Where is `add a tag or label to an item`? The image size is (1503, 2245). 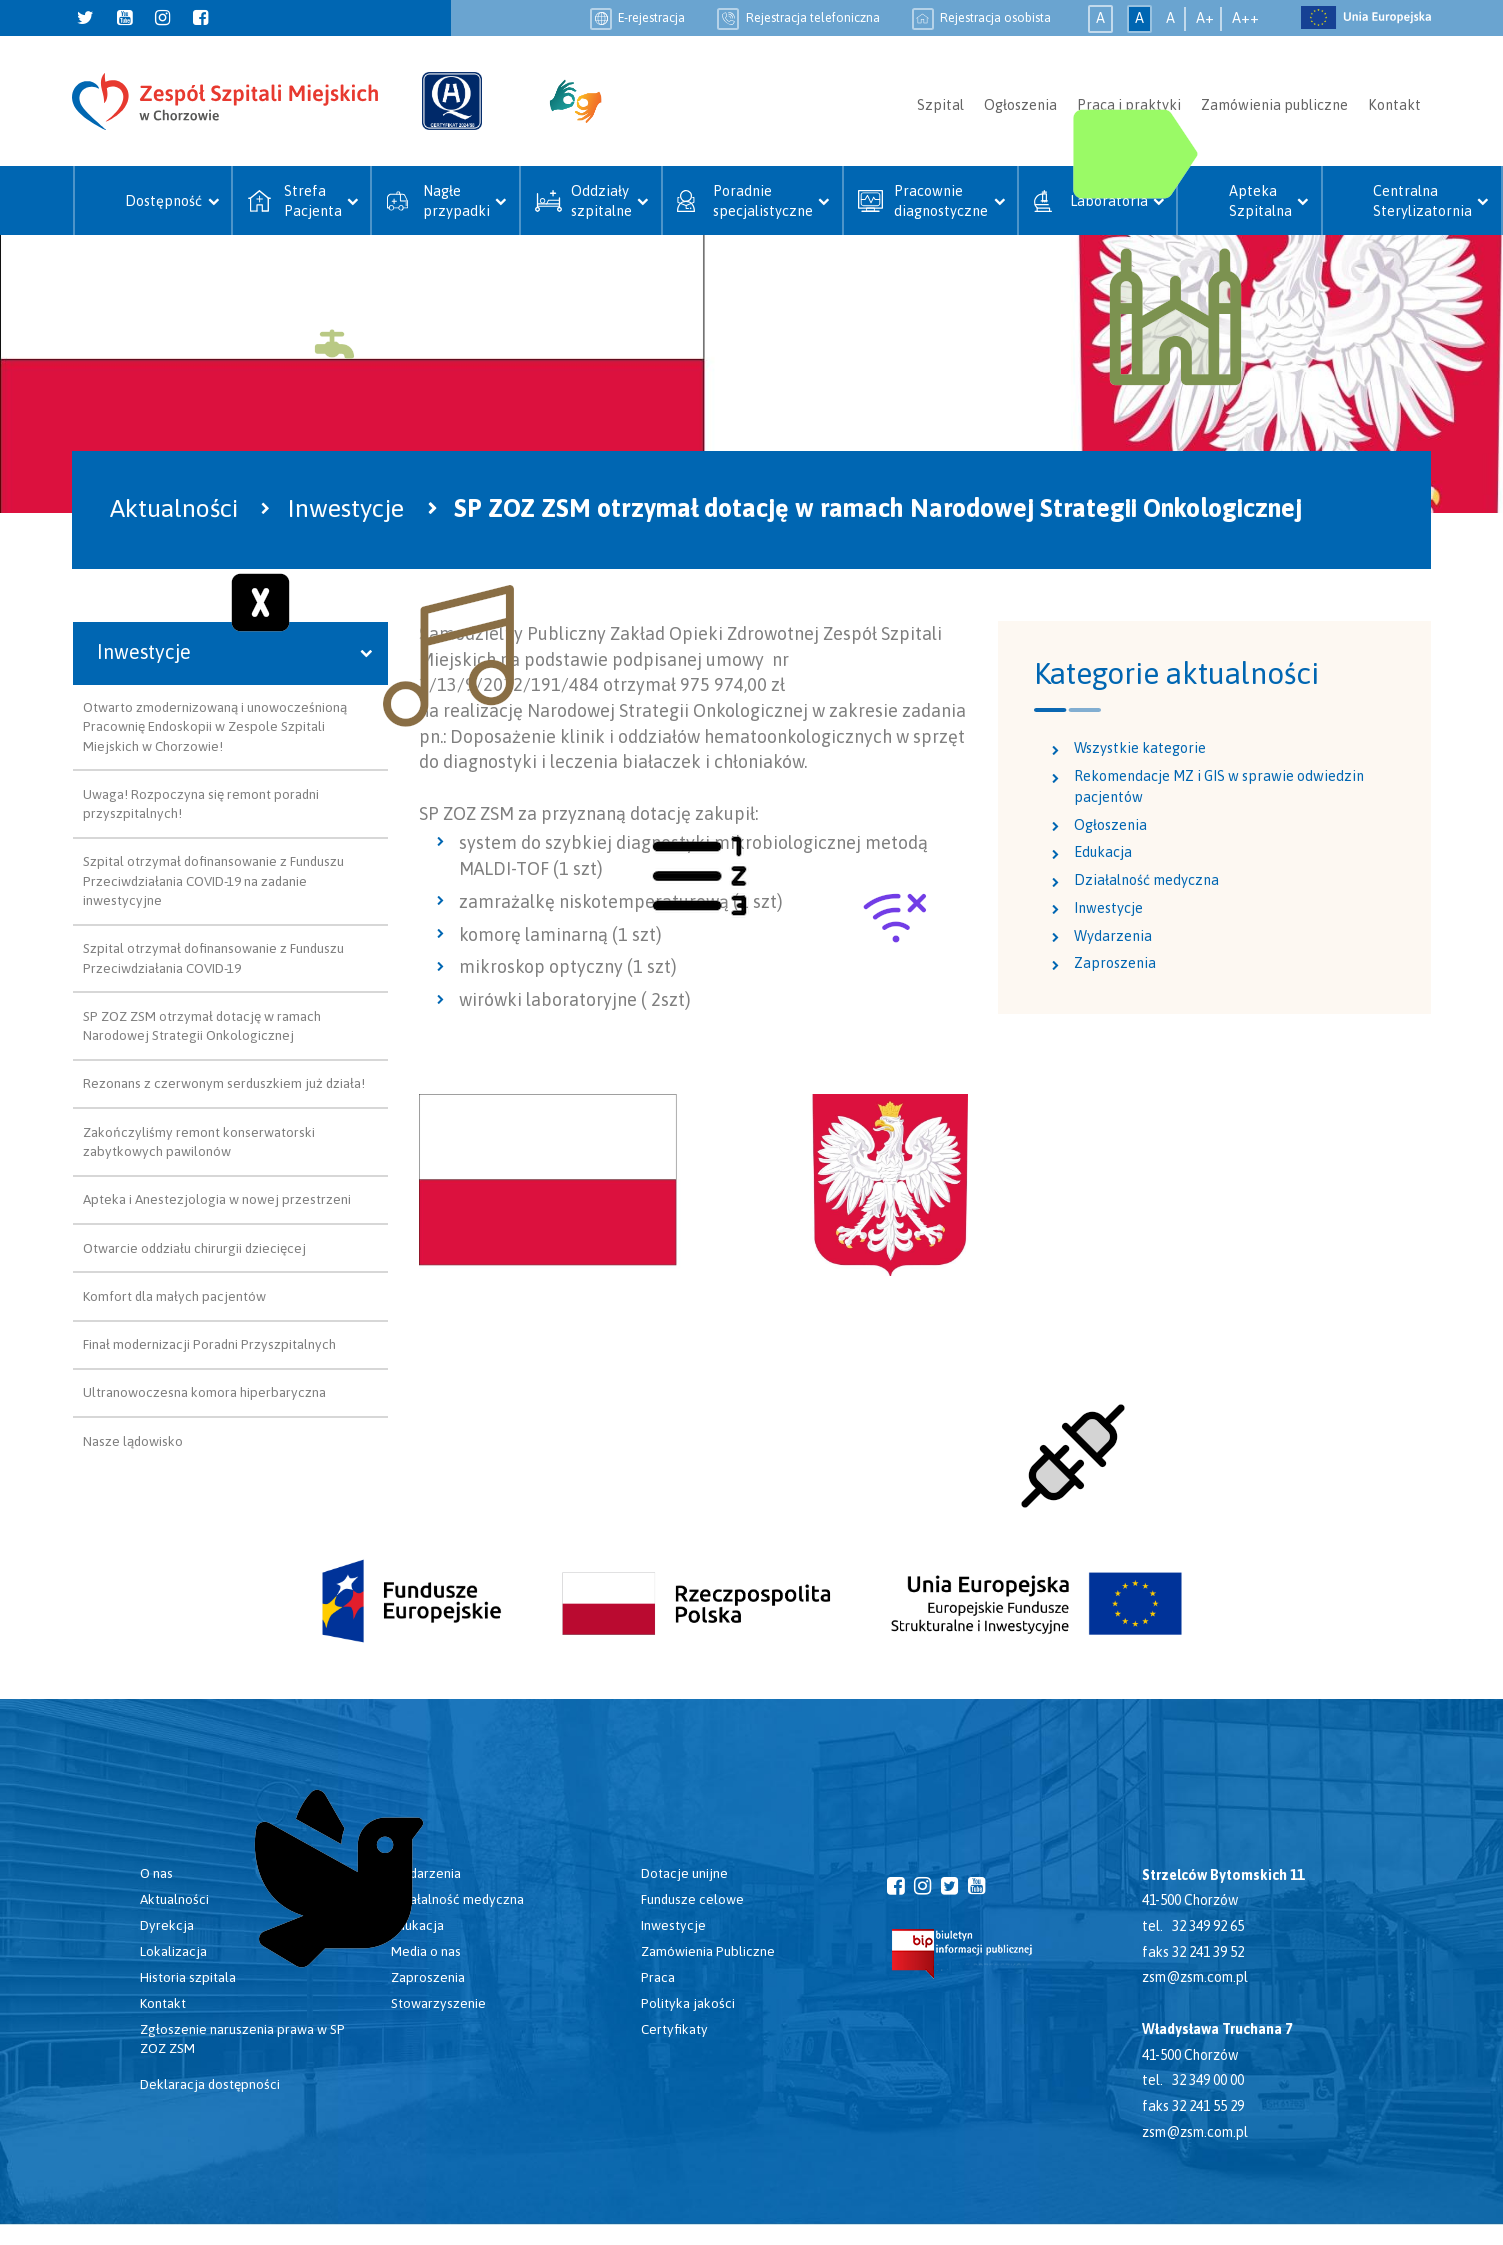 add a tag or label to an item is located at coordinates (1131, 154).